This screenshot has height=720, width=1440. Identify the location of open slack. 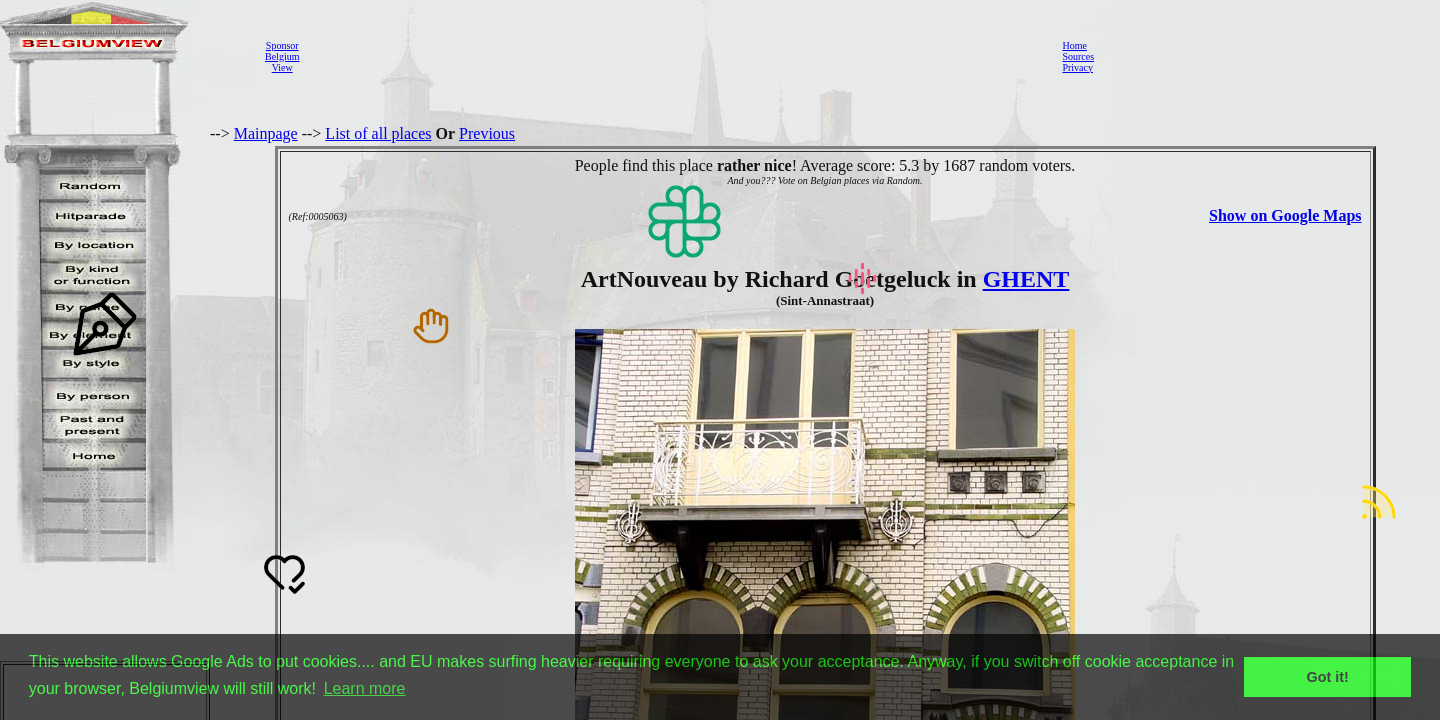
(684, 221).